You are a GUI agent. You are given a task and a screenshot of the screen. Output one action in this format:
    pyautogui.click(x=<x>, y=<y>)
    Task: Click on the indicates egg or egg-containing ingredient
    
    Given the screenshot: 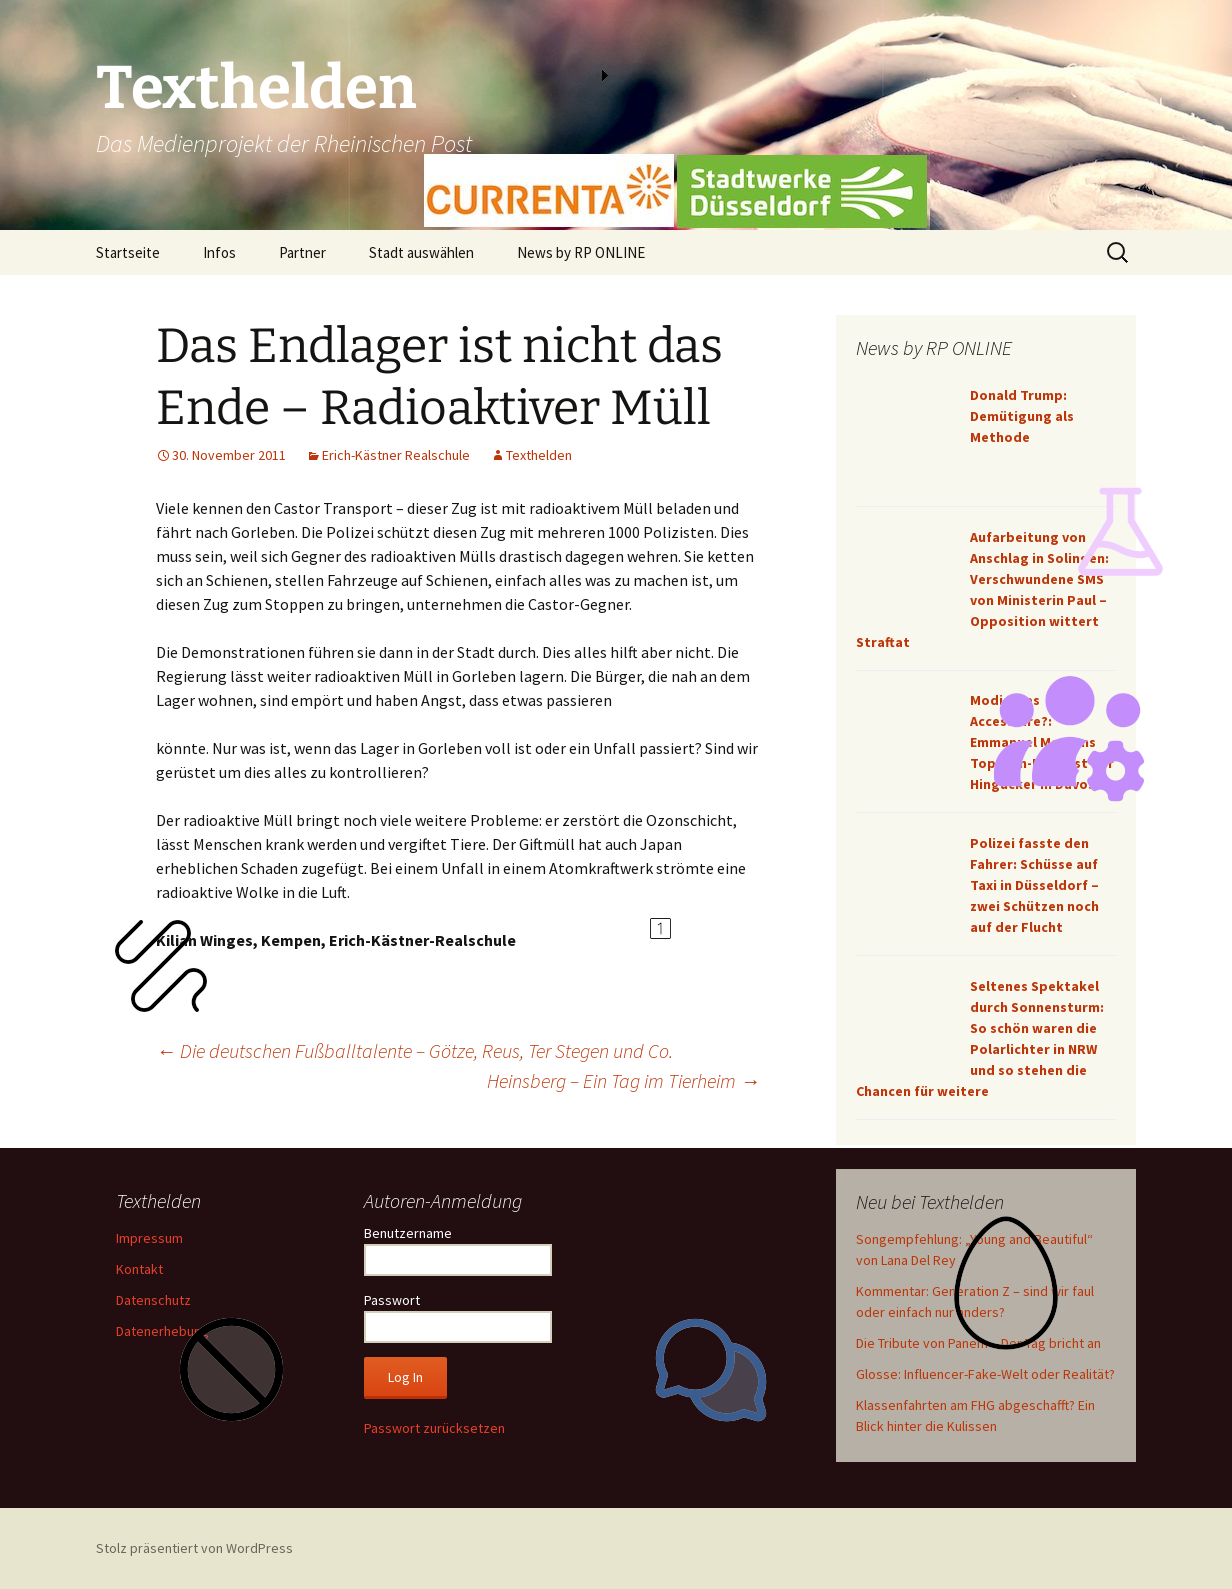 What is the action you would take?
    pyautogui.click(x=1006, y=1283)
    